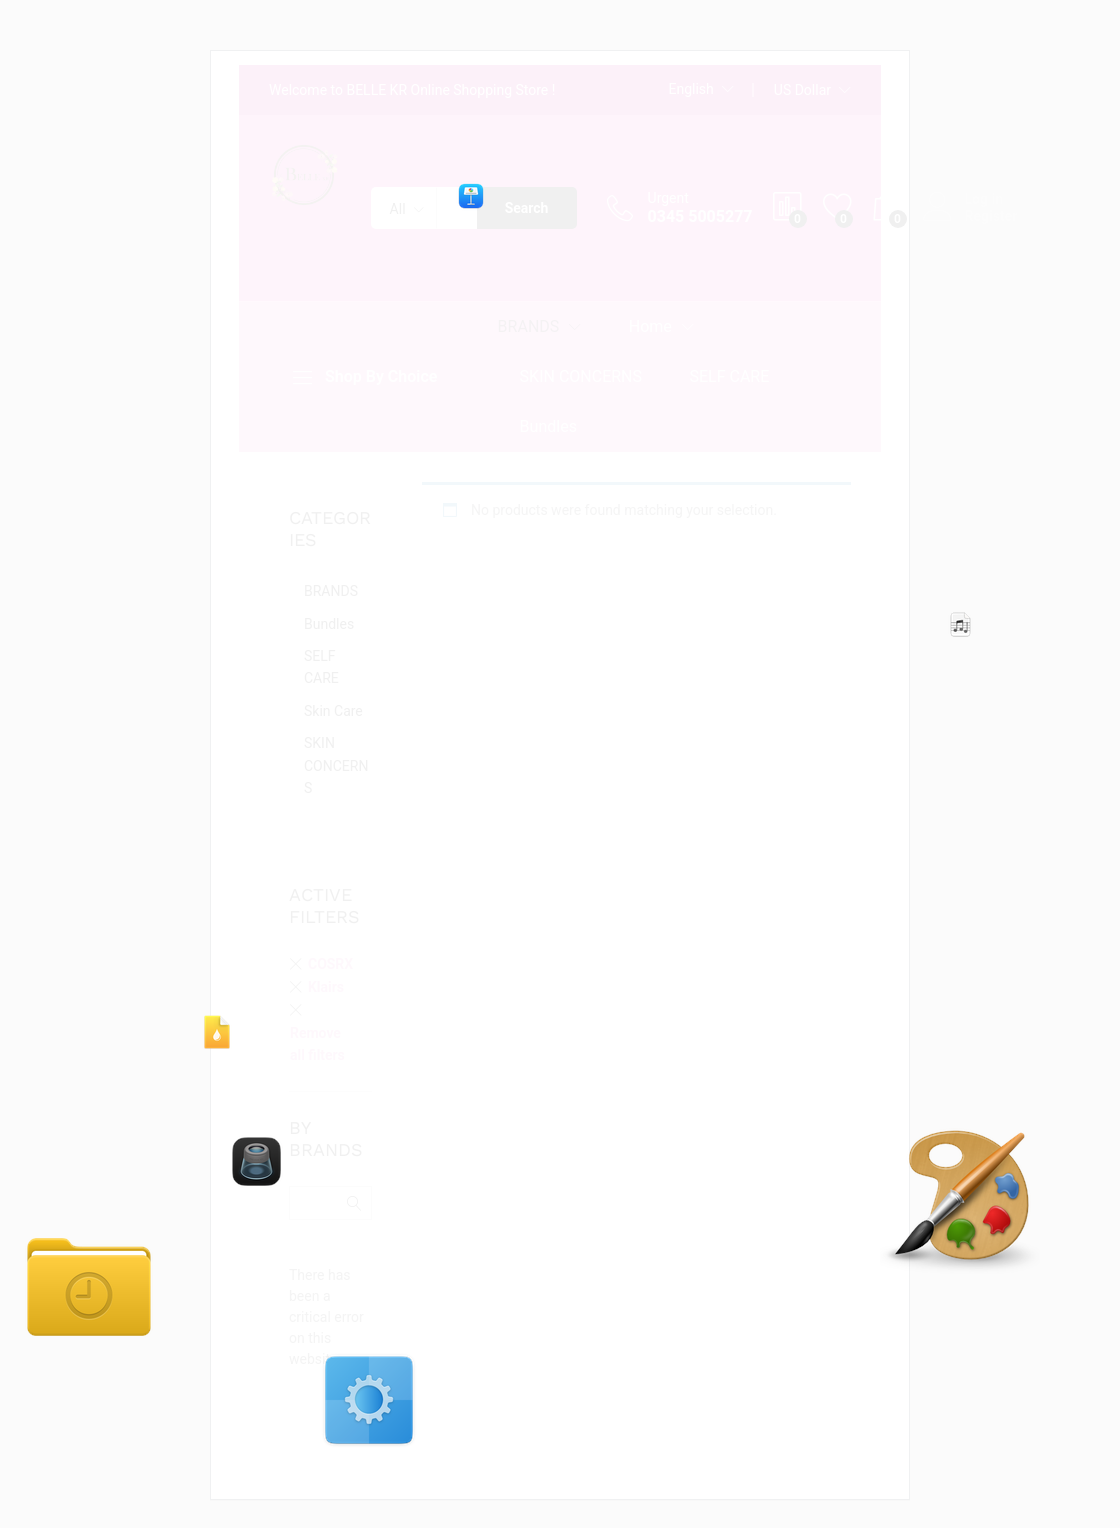  Describe the element at coordinates (960, 624) in the screenshot. I see `an iMelody audio file` at that location.